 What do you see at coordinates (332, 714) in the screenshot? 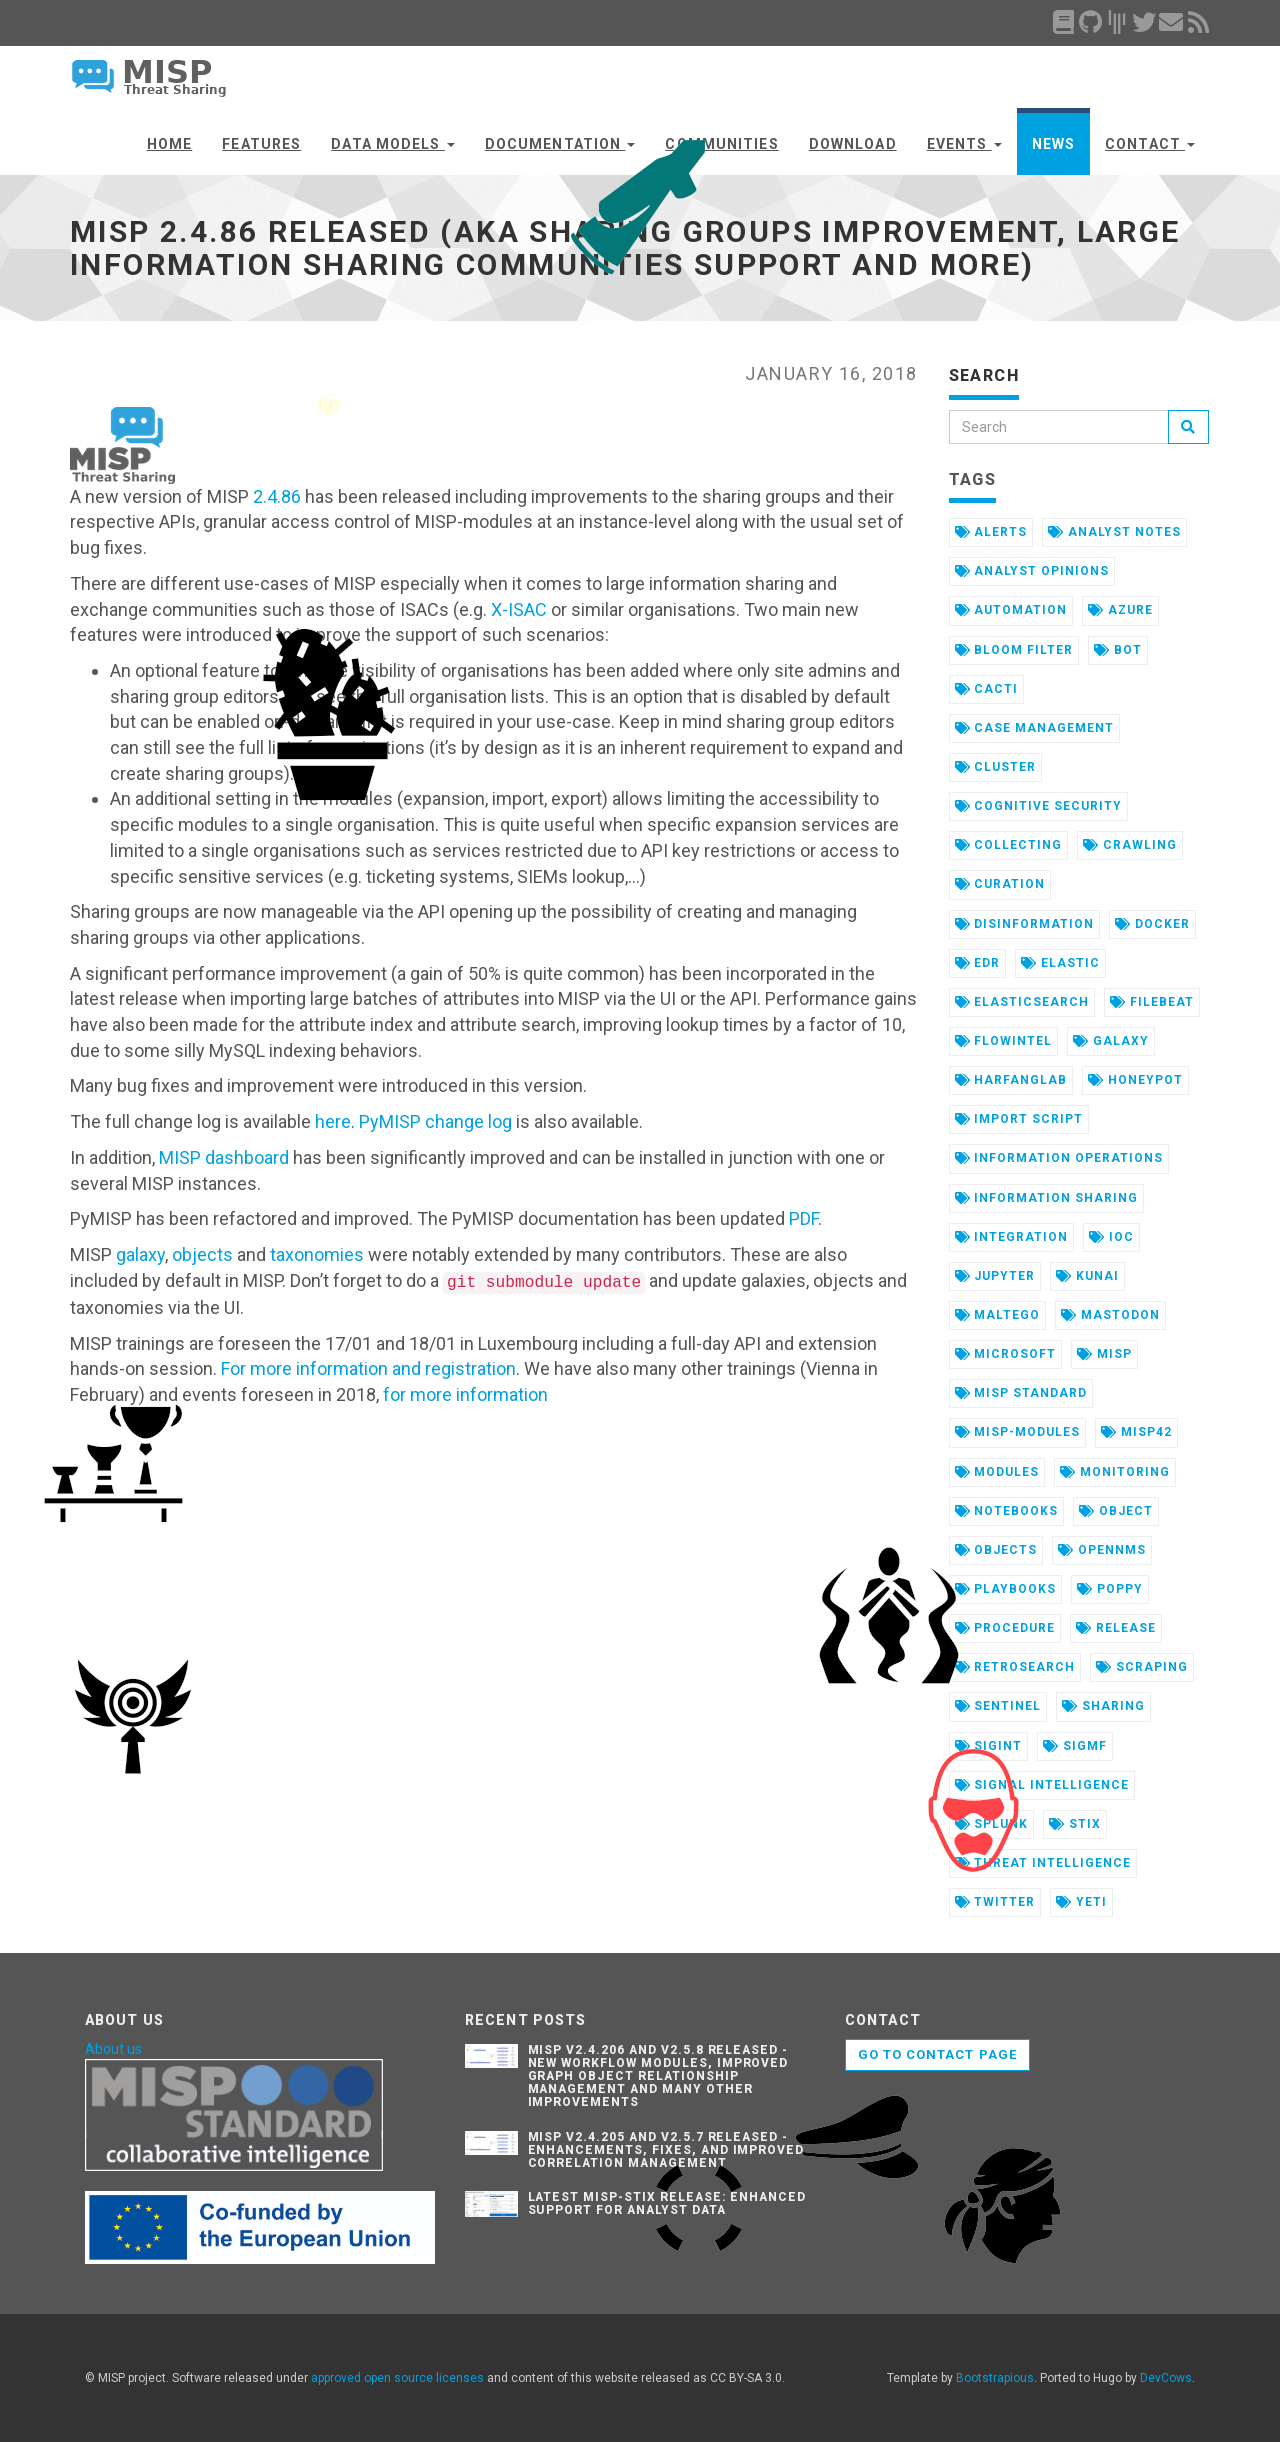
I see `decorative plant or garden category indicator` at bounding box center [332, 714].